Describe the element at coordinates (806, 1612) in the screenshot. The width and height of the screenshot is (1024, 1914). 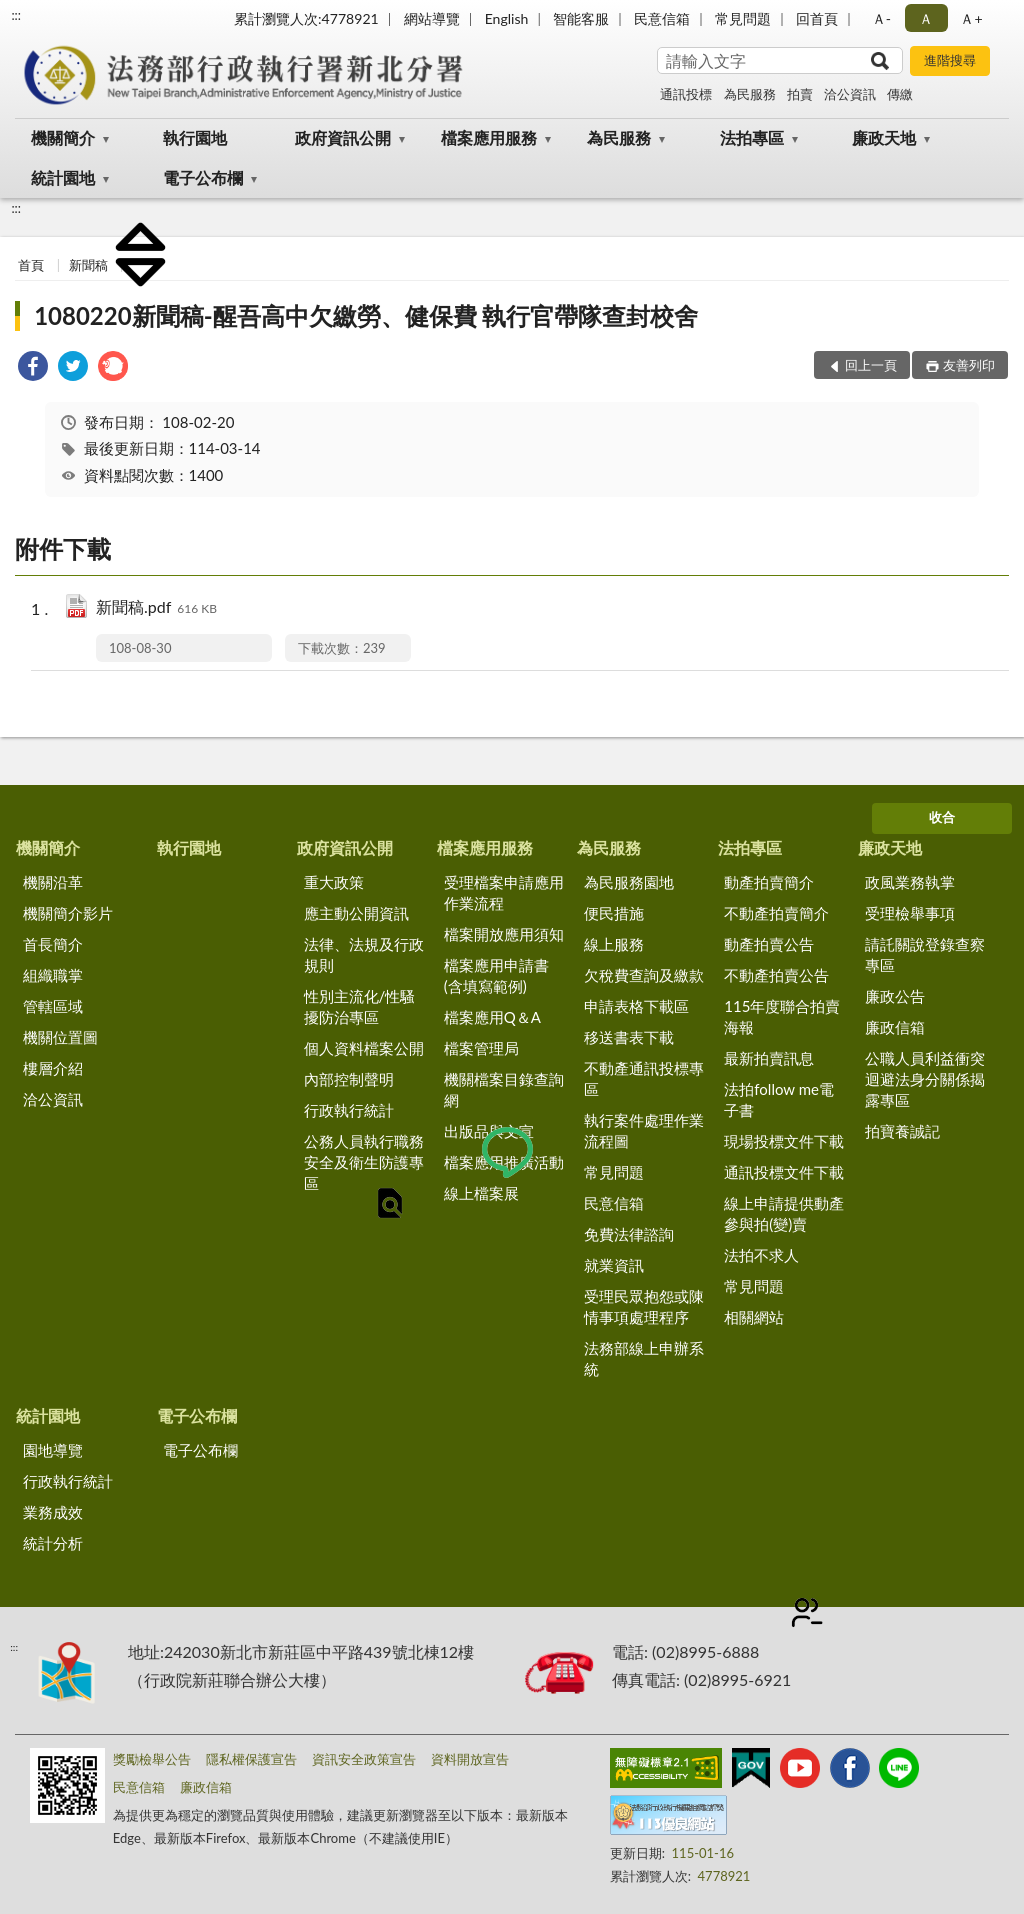
I see `remove a member from the group` at that location.